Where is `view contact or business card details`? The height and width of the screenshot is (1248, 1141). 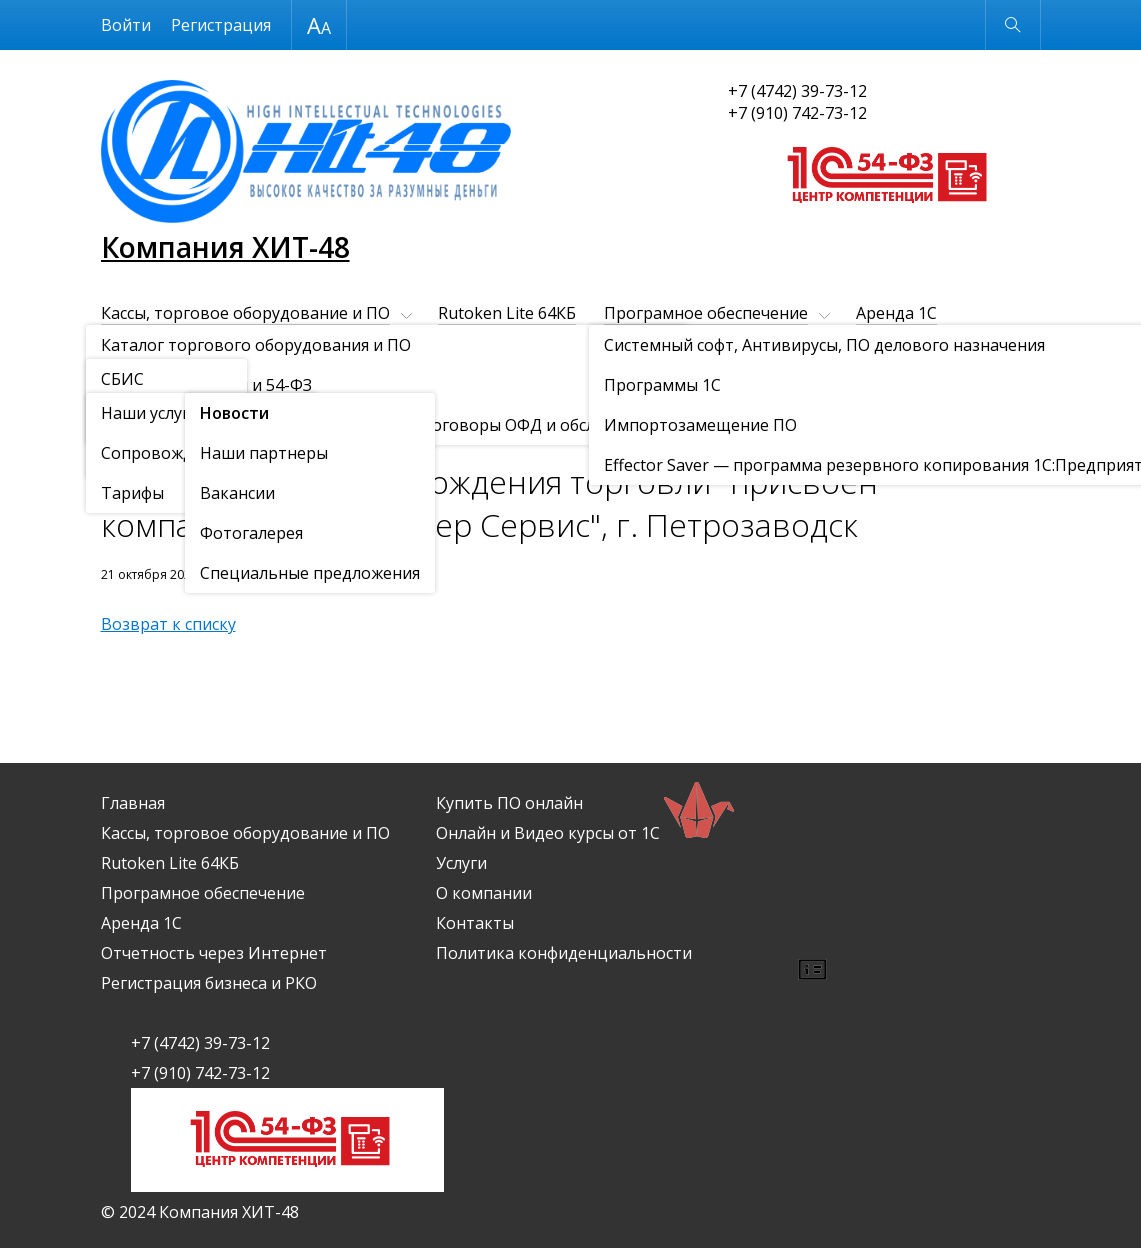 view contact or business card details is located at coordinates (812, 969).